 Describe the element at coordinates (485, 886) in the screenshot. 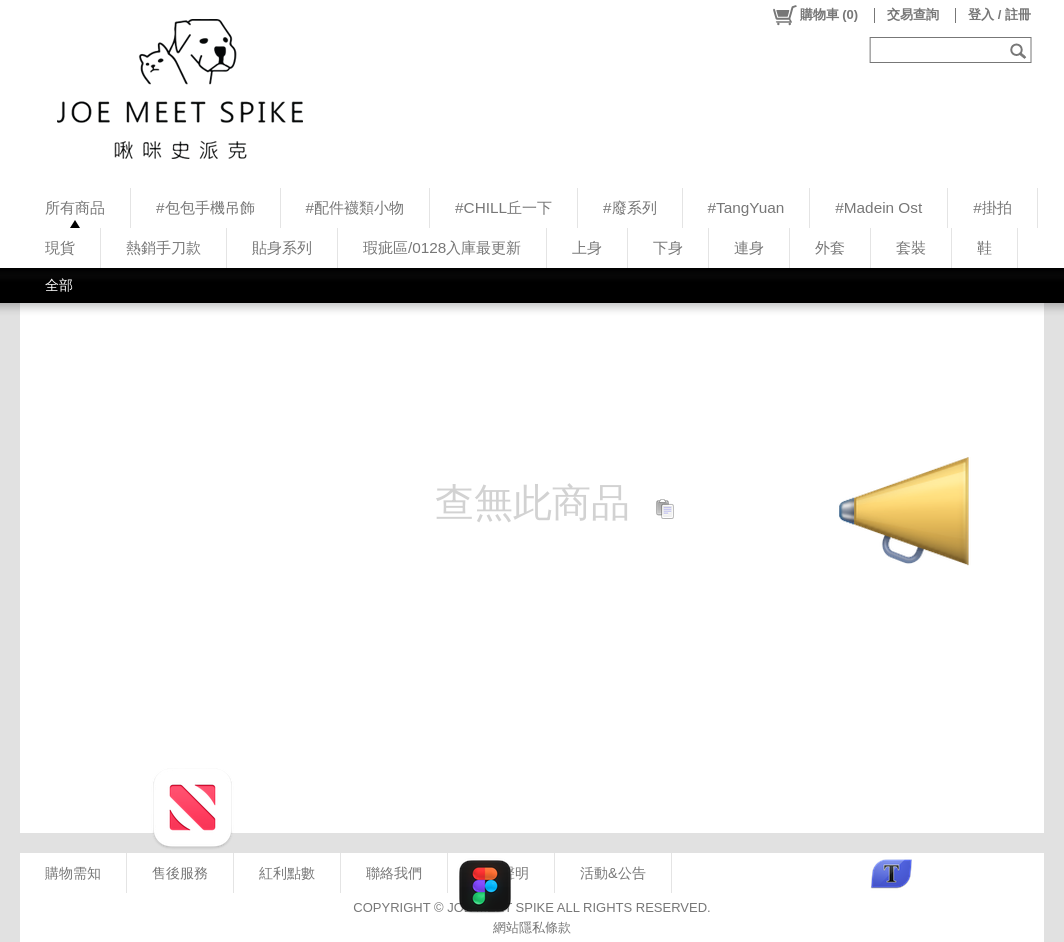

I see `open figma design application` at that location.